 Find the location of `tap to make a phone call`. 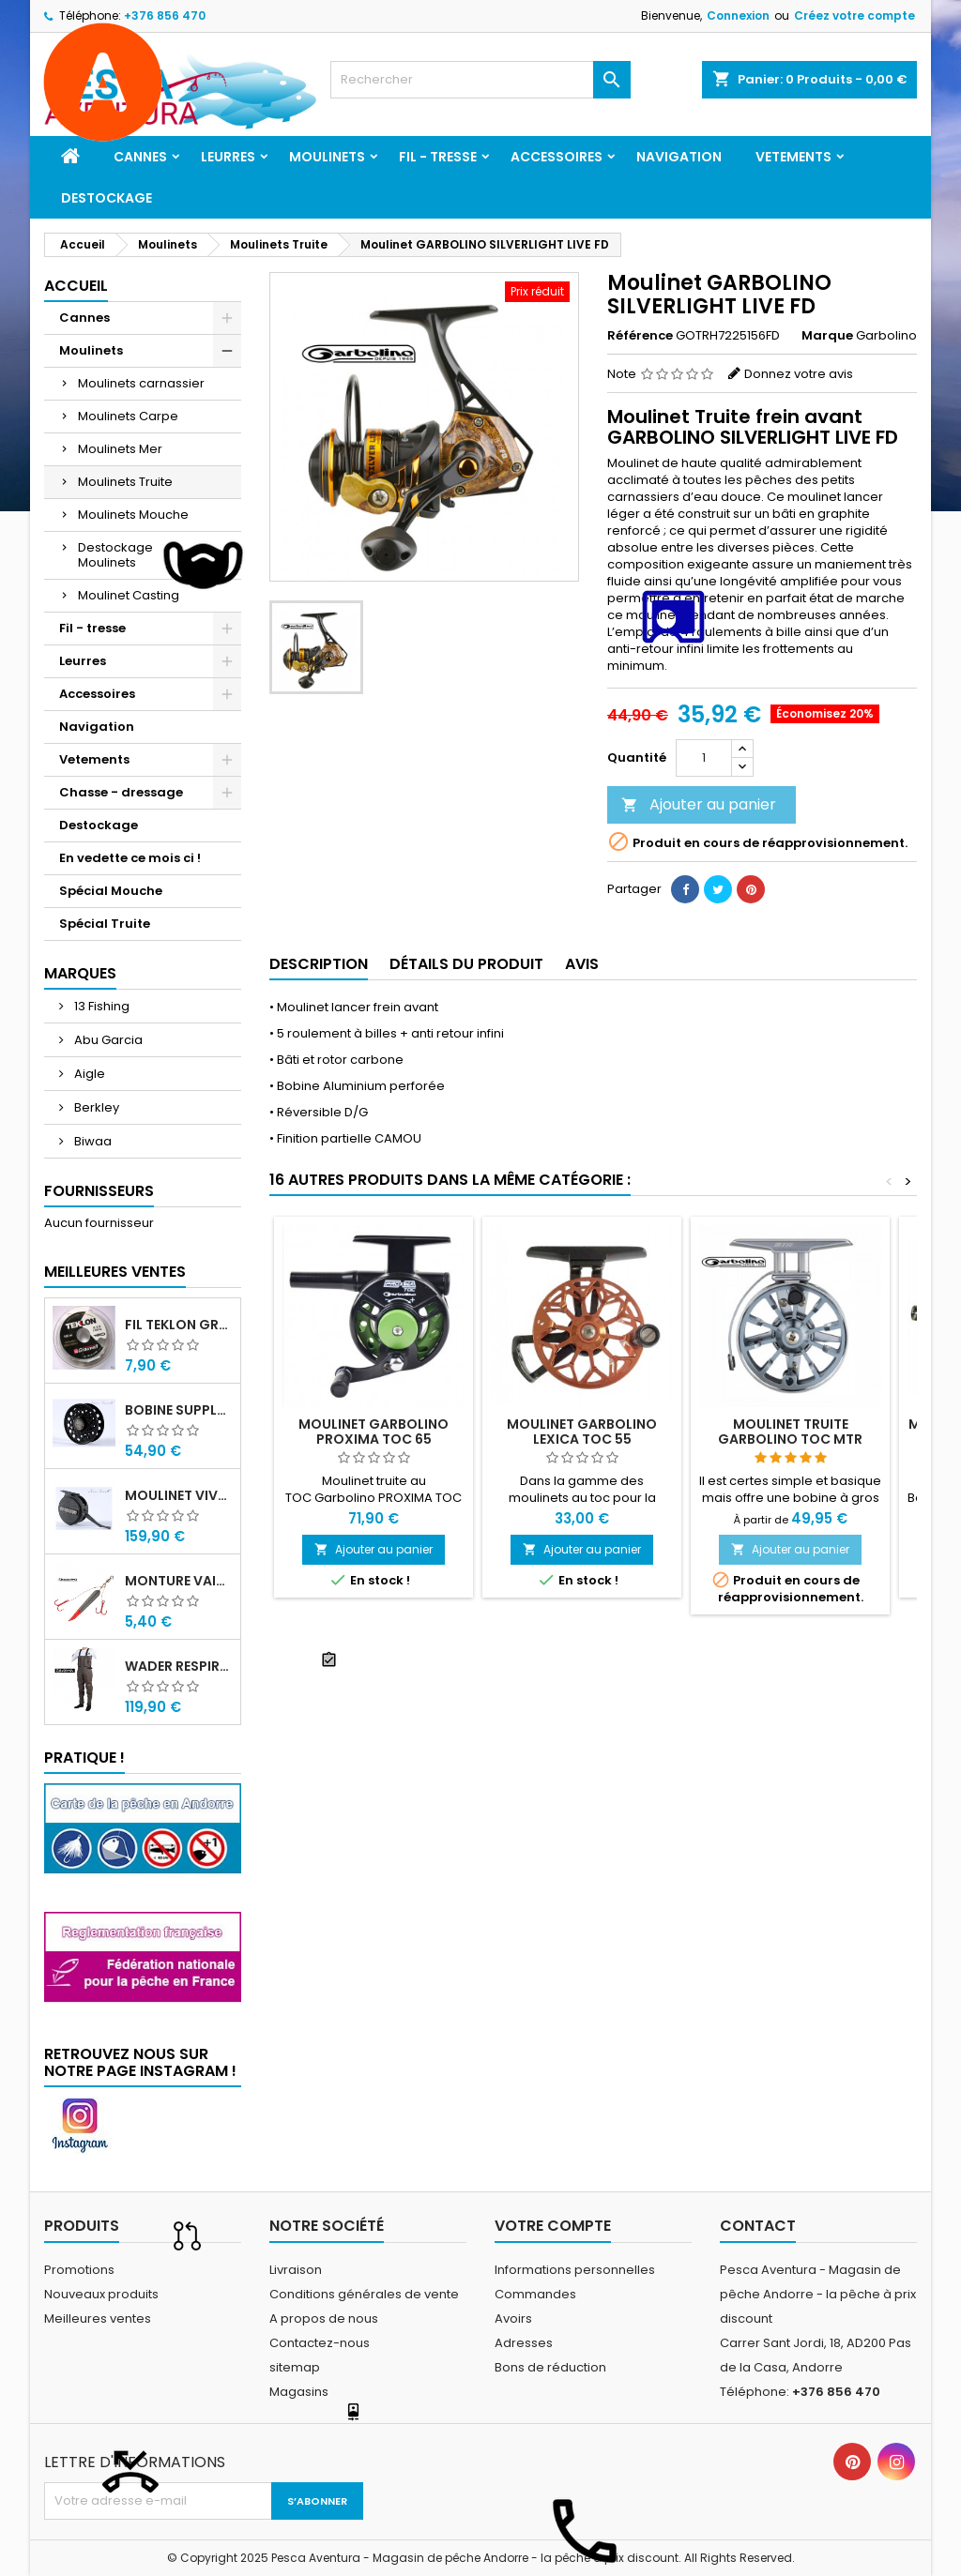

tap to make a phone call is located at coordinates (585, 2531).